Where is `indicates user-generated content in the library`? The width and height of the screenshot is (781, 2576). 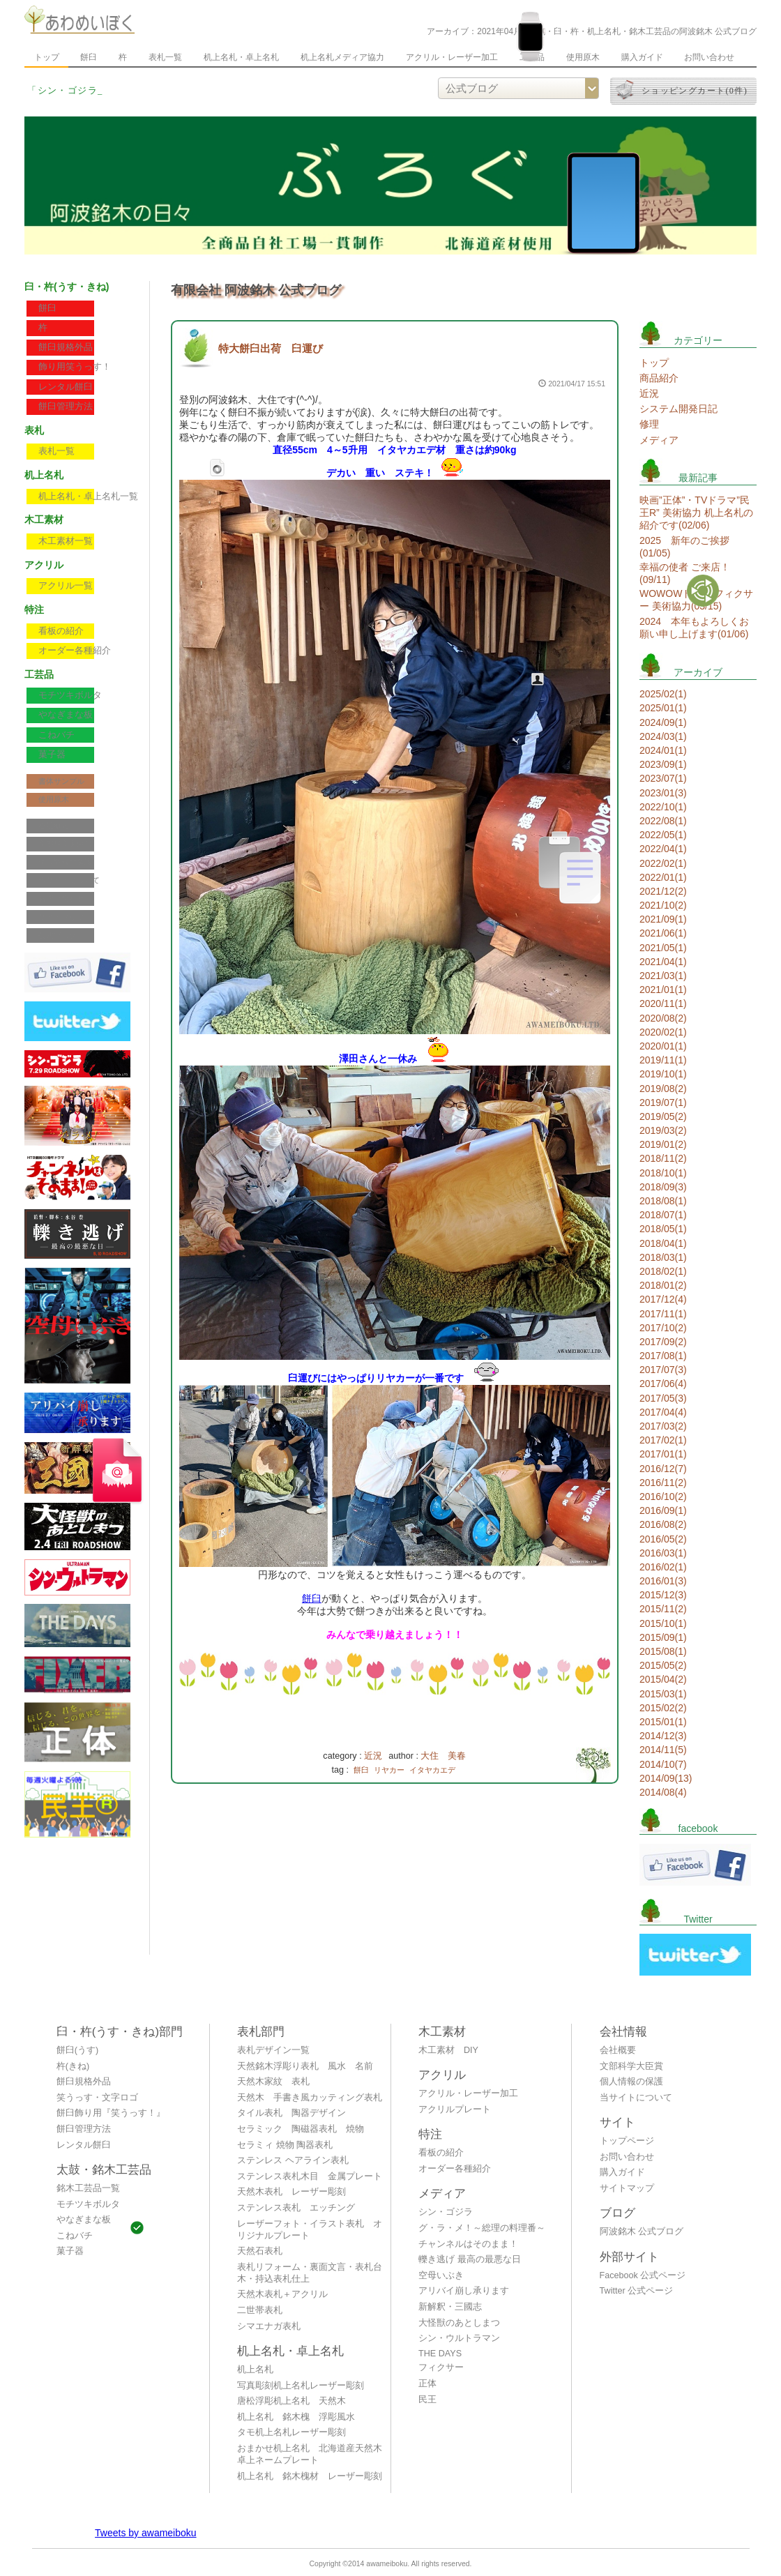
indicates user-generated content in the library is located at coordinates (530, 672).